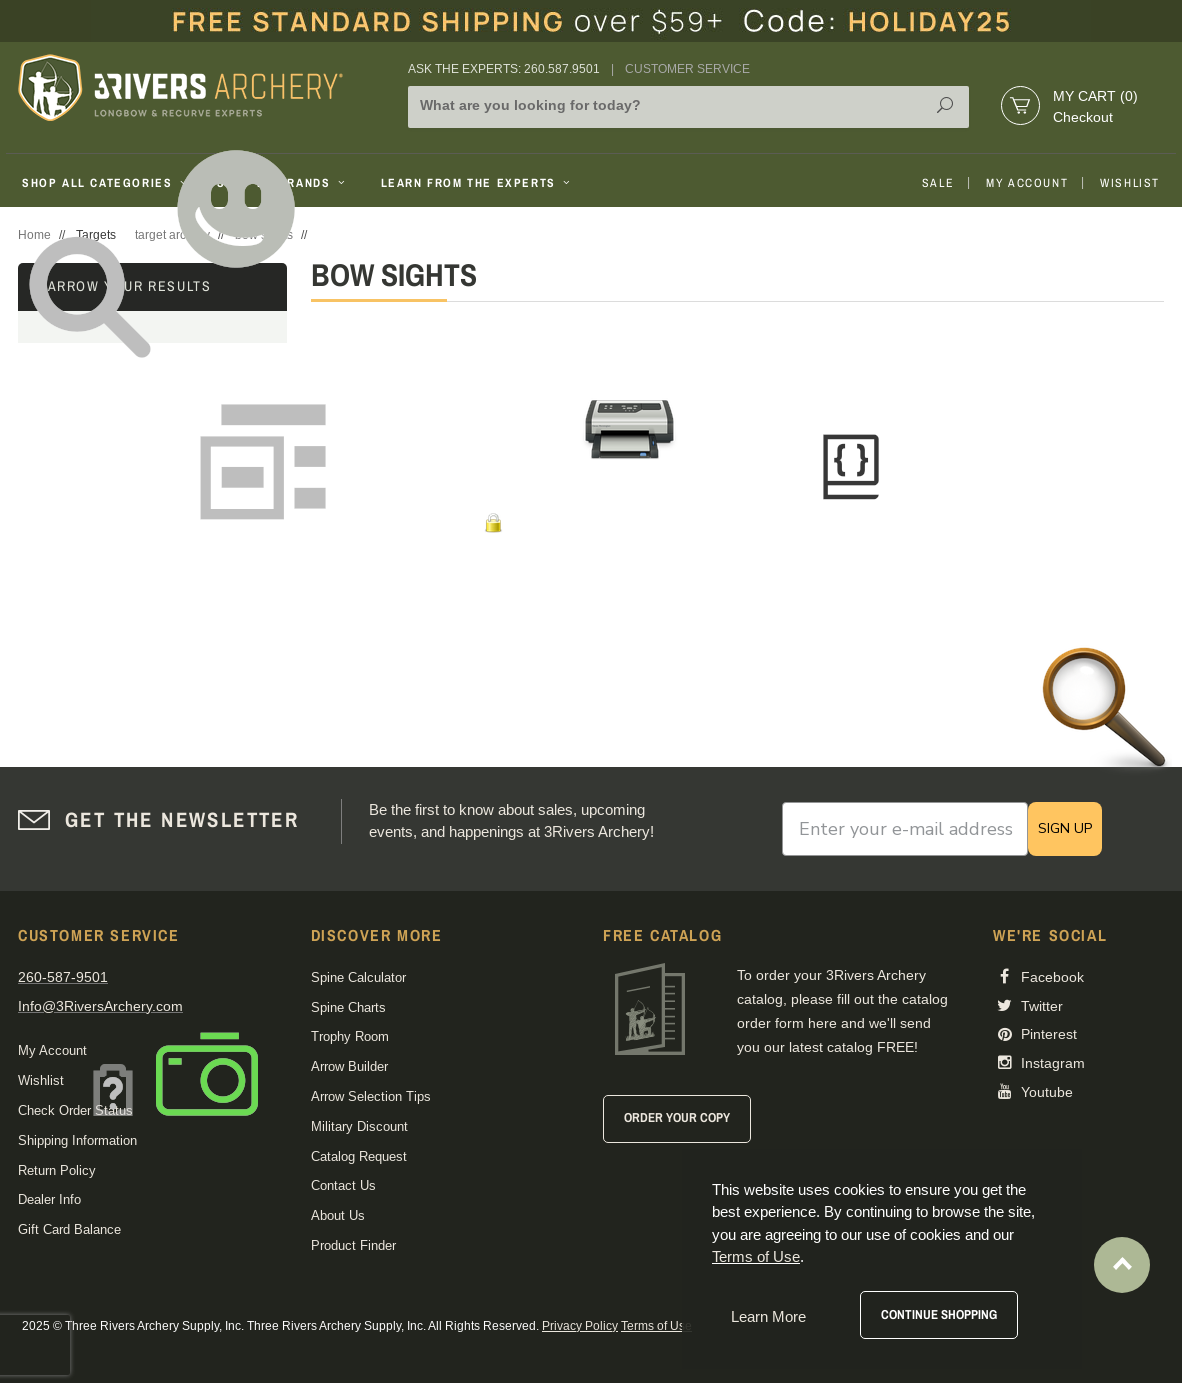  I want to click on search your system or files, so click(1104, 709).